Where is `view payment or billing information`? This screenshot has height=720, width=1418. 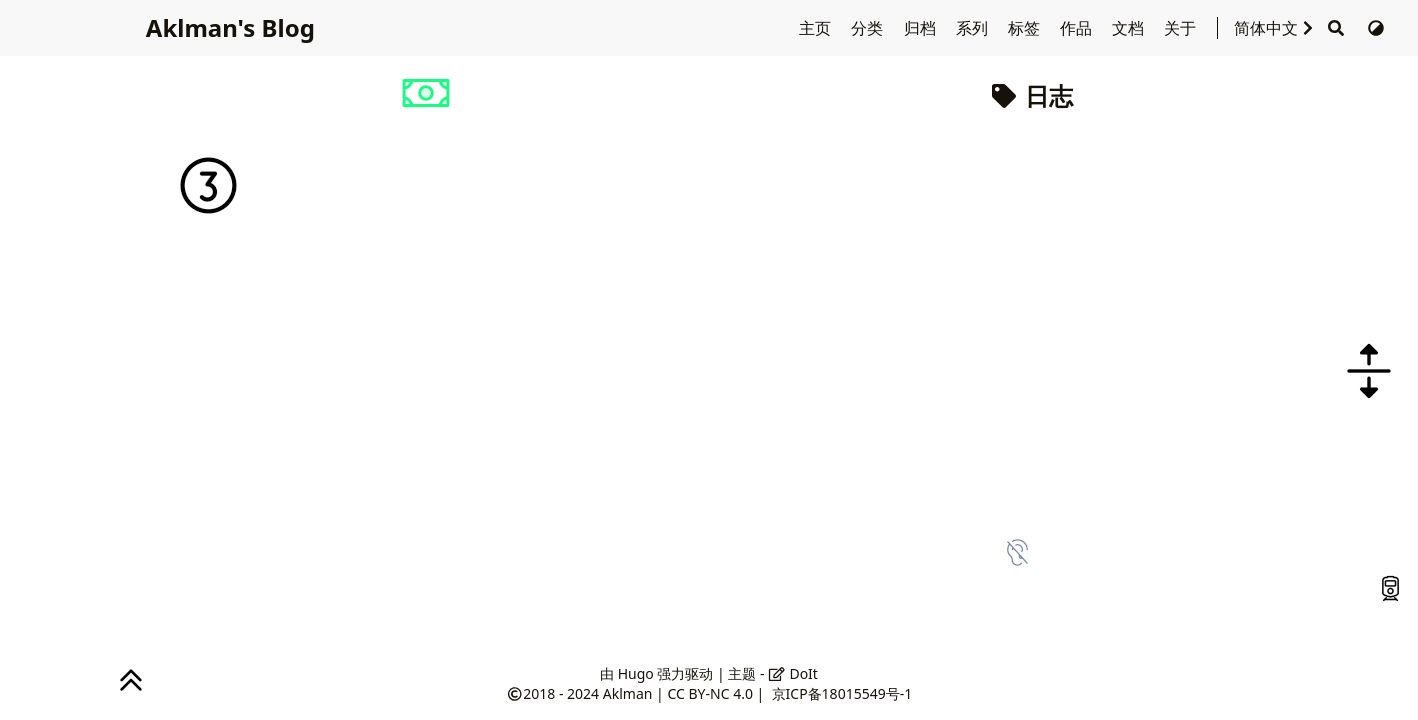 view payment or billing information is located at coordinates (426, 93).